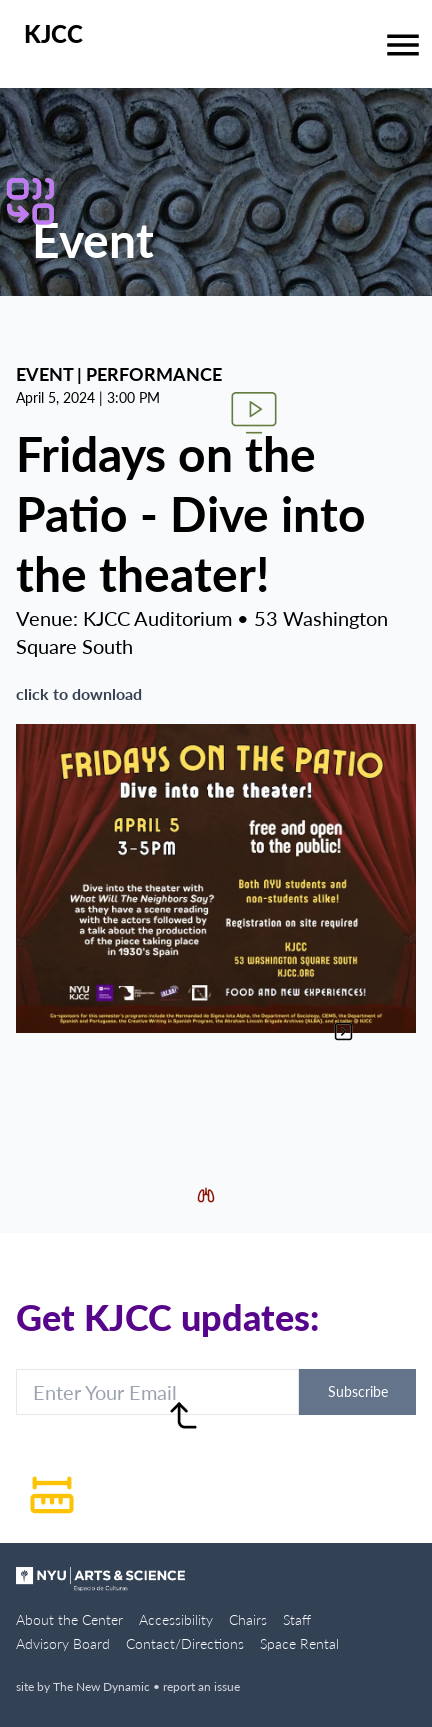  I want to click on access respiratory health information, so click(206, 1195).